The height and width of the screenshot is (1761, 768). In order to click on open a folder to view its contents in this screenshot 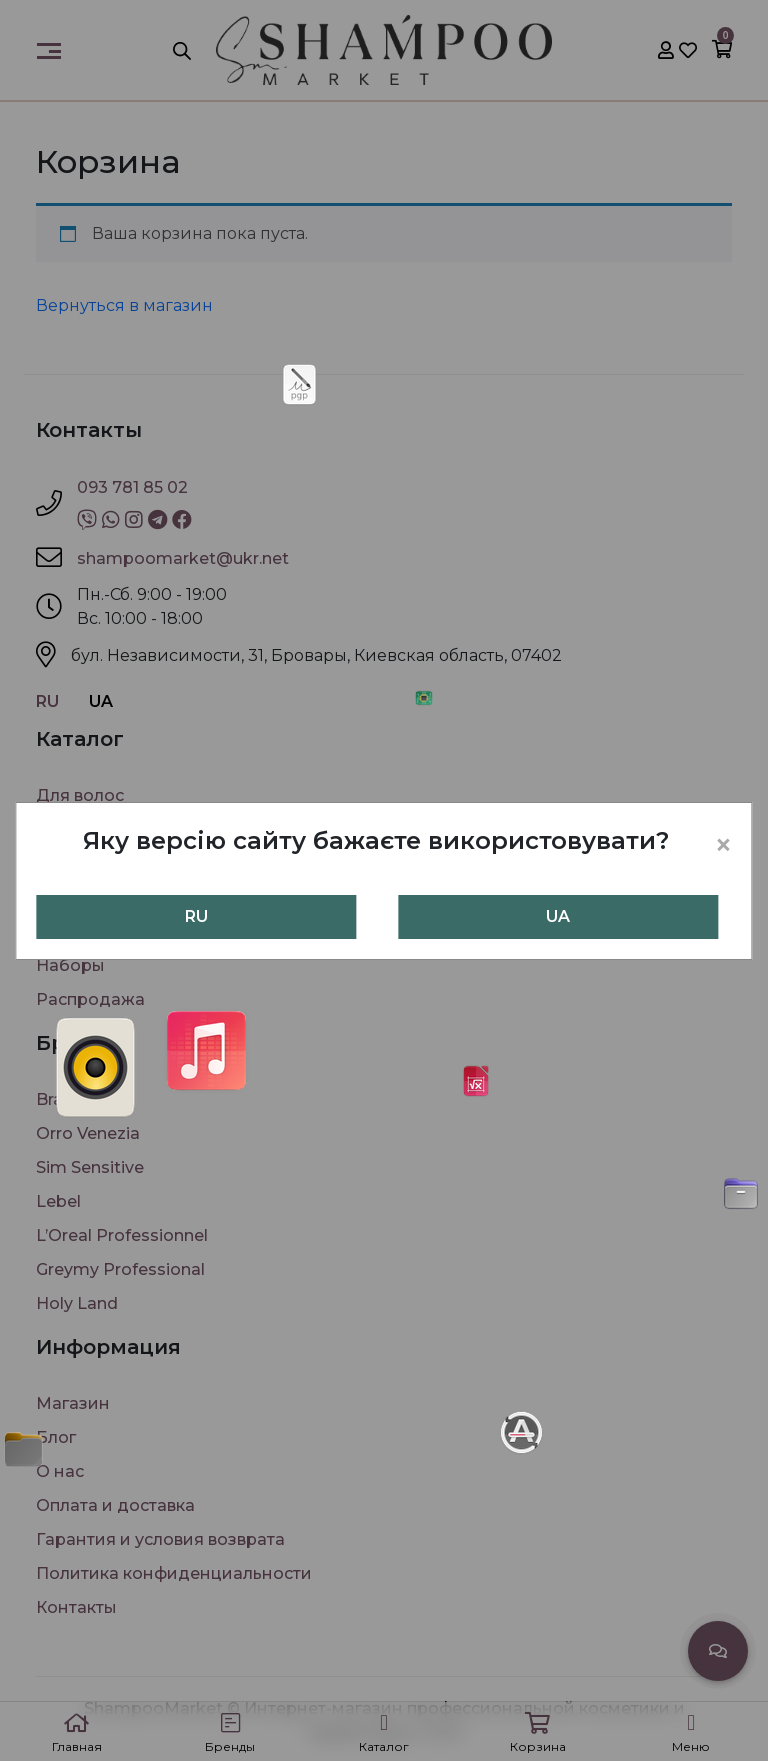, I will do `click(23, 1449)`.